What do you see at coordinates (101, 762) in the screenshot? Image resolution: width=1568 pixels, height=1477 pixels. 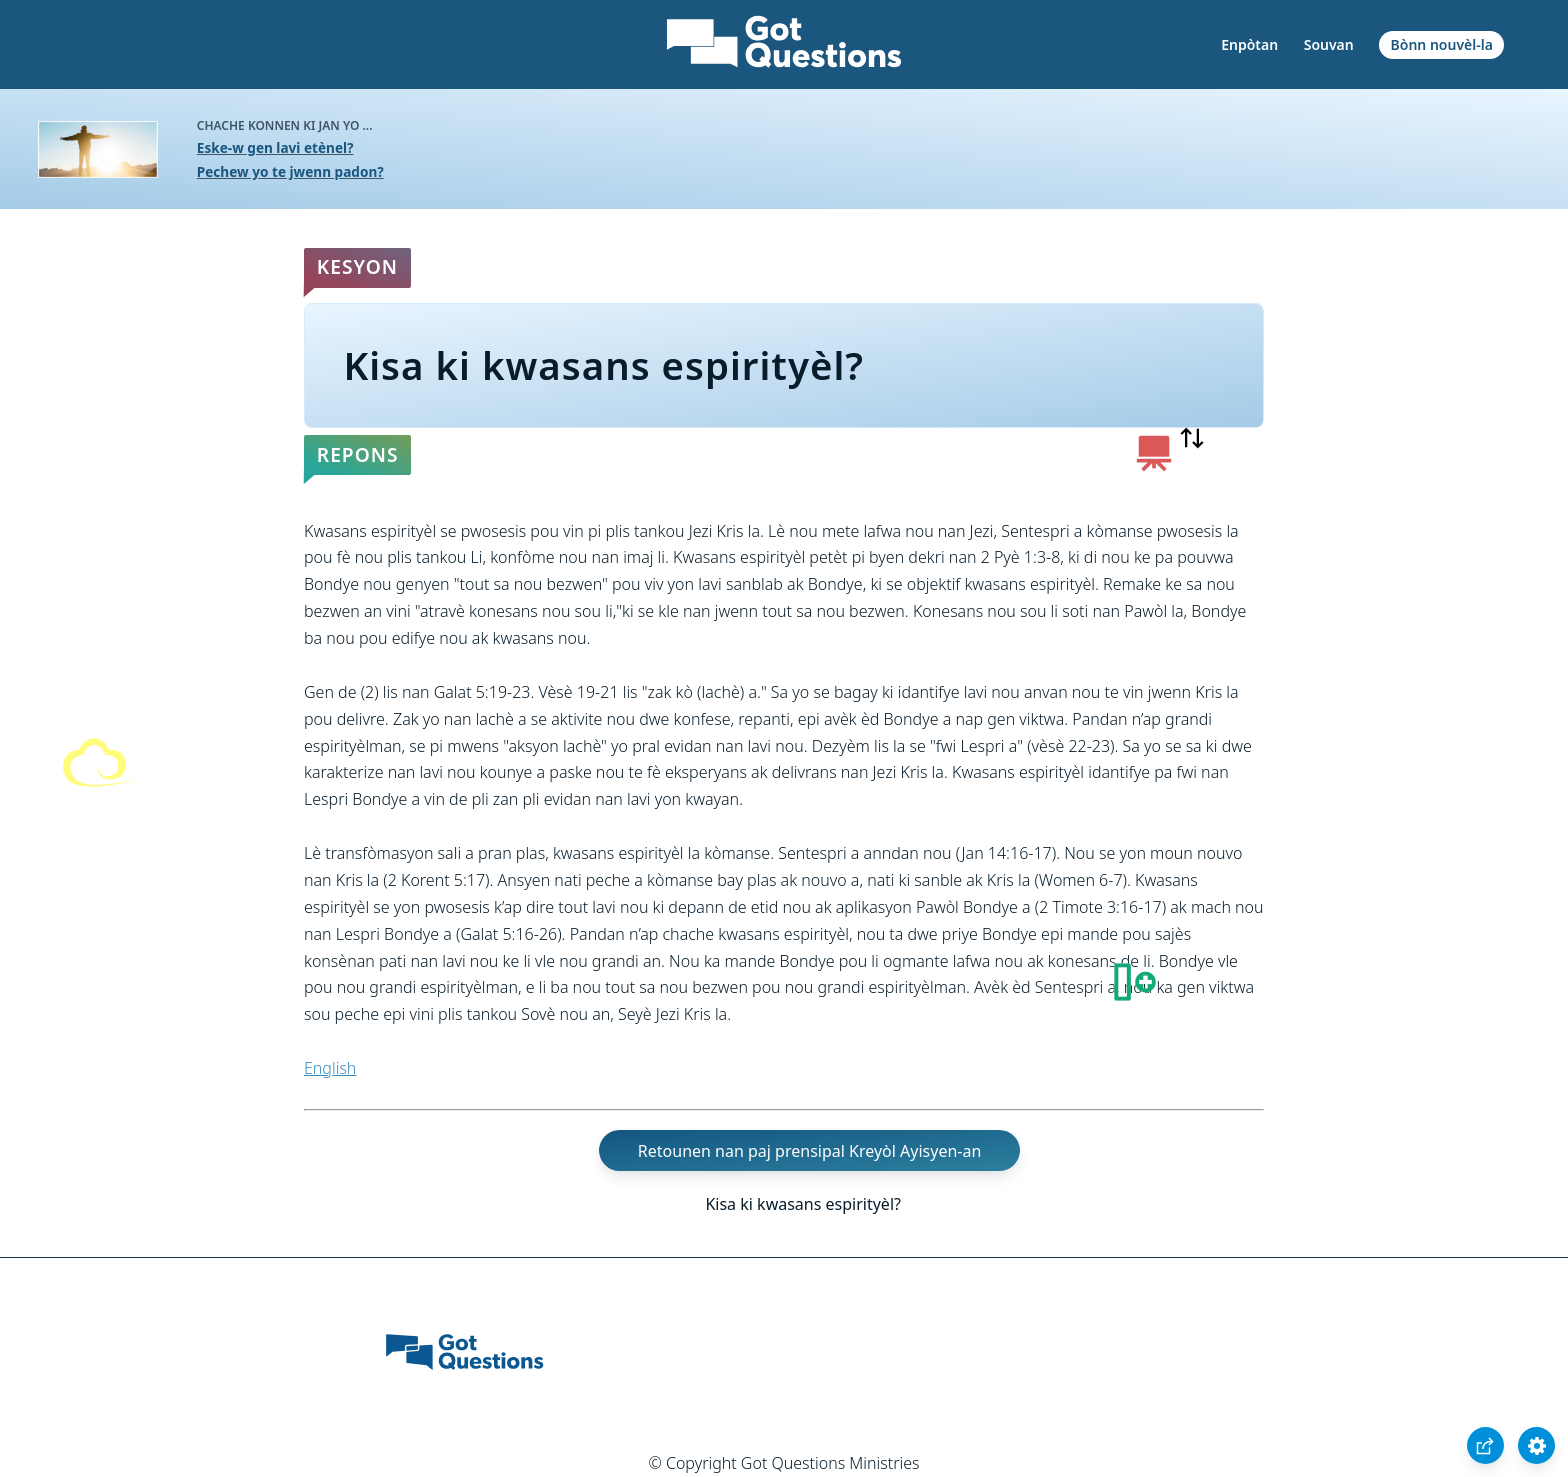 I see `ethers.js library branding or documentation link` at bounding box center [101, 762].